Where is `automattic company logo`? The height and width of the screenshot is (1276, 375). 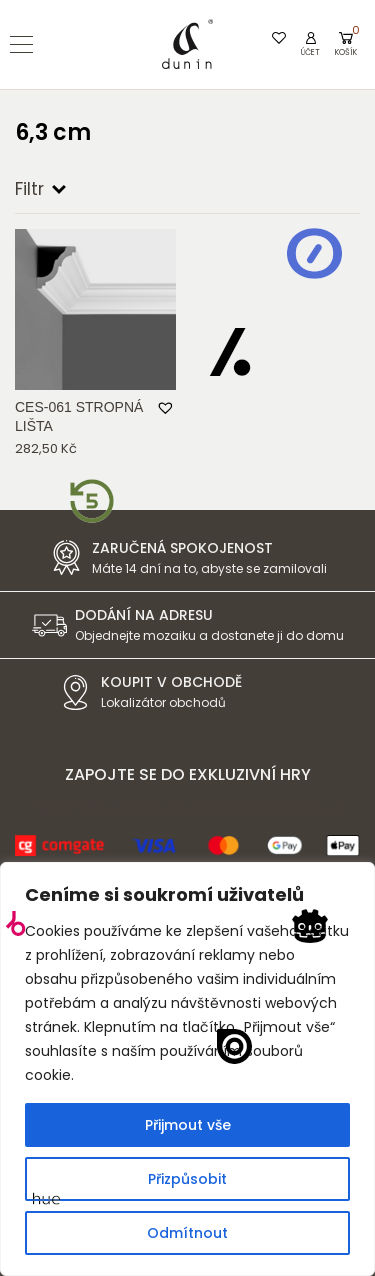 automattic company logo is located at coordinates (314, 253).